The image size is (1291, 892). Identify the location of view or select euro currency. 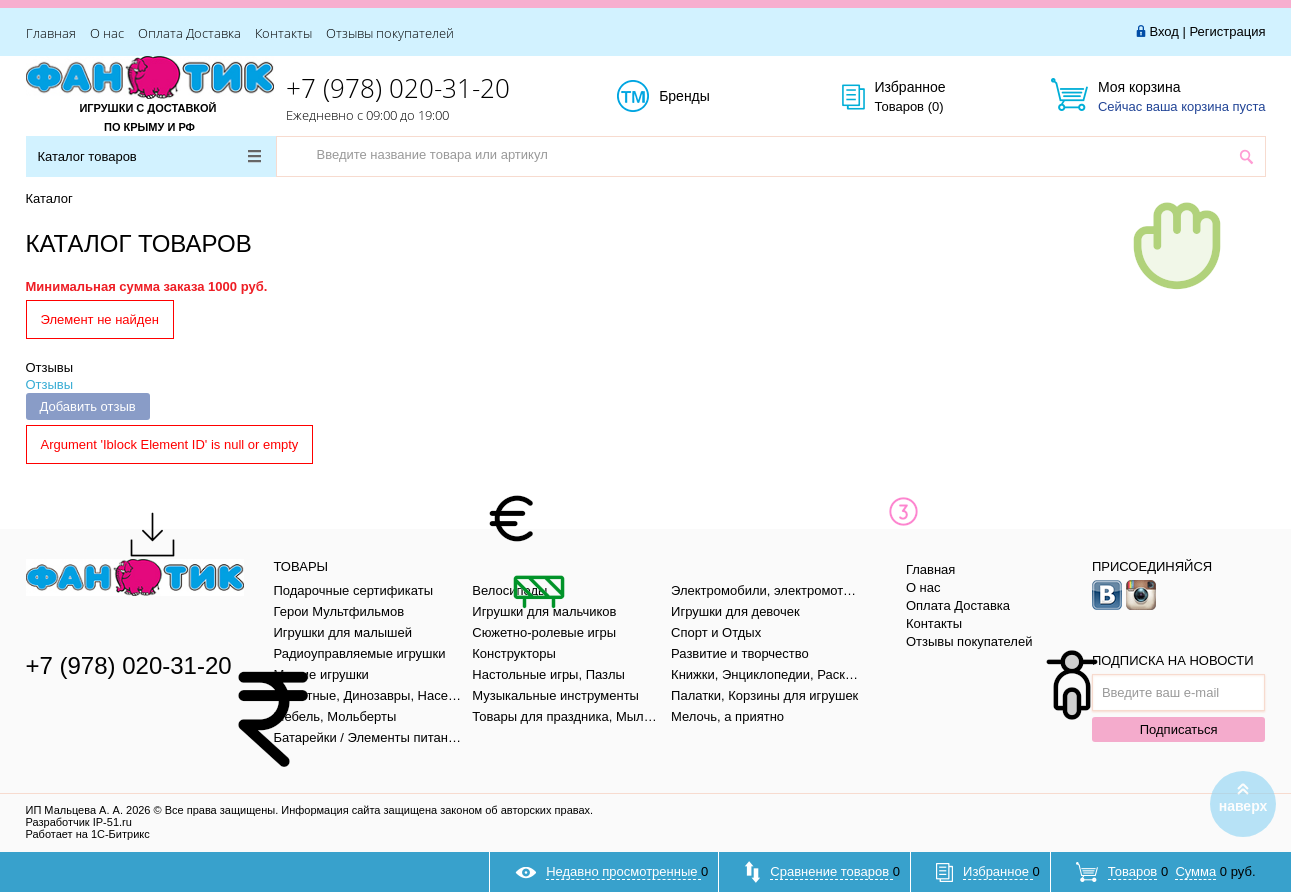
(512, 518).